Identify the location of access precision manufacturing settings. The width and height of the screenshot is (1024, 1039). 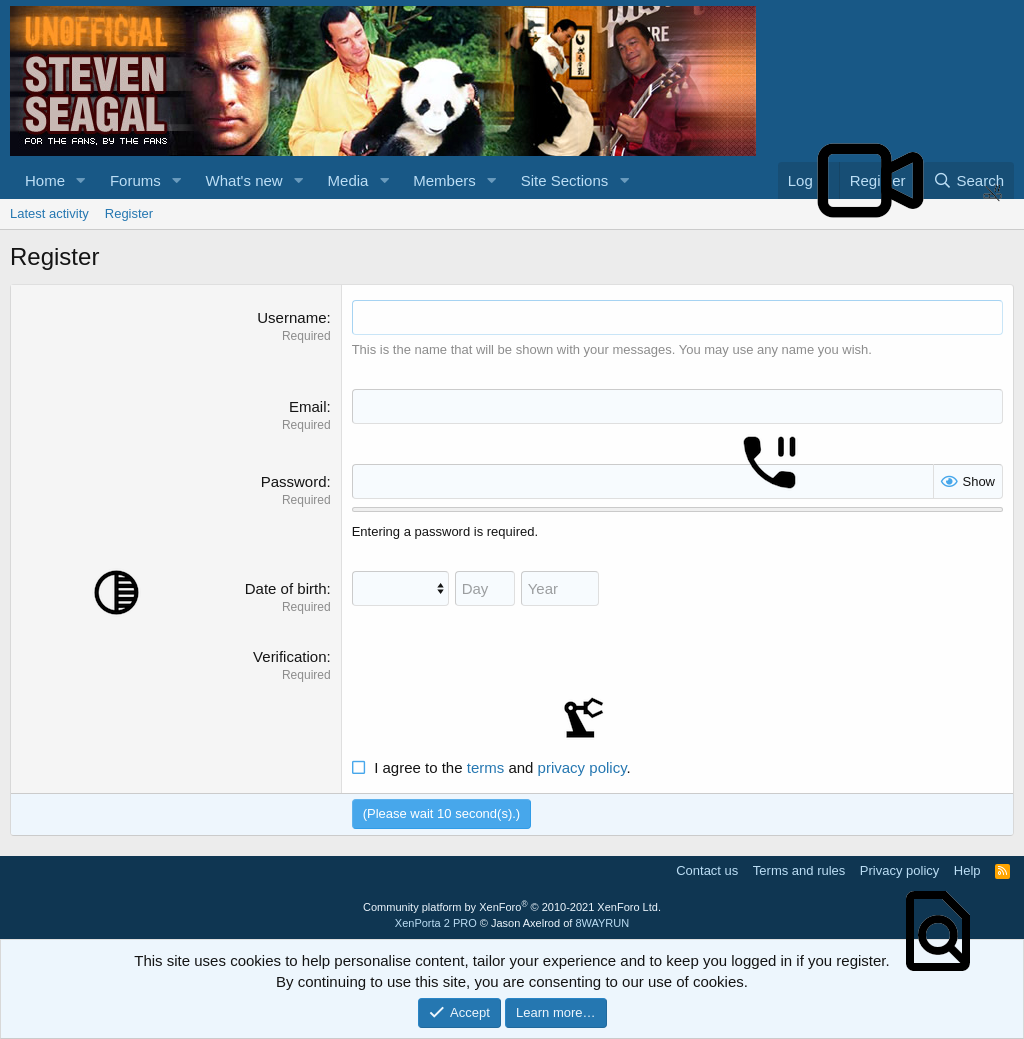
(583, 718).